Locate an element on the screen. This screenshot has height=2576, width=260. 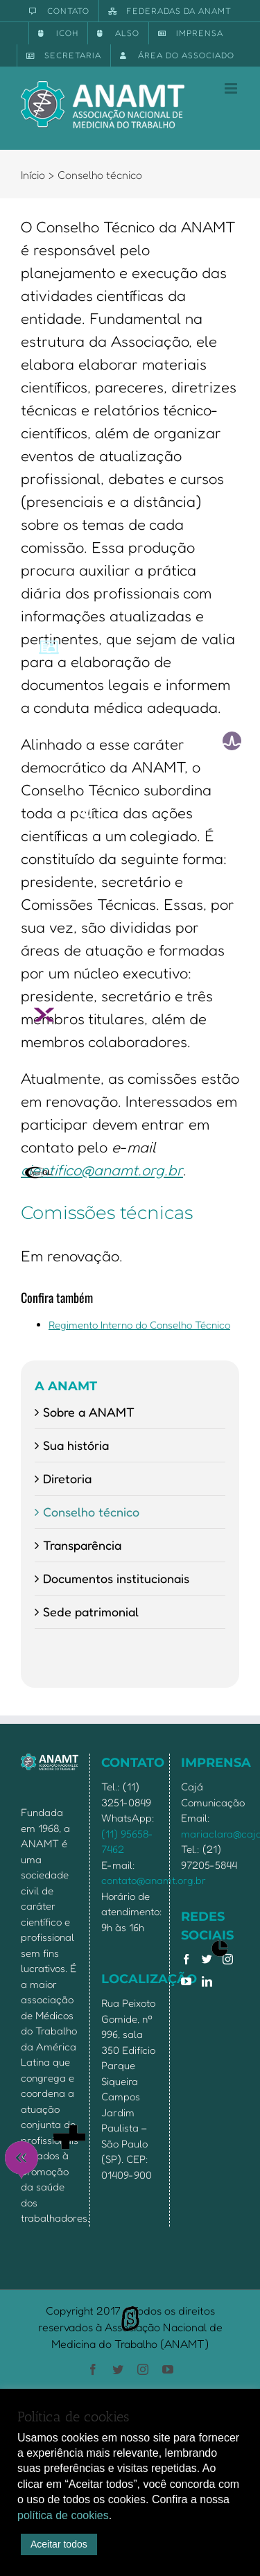
open scratch programming environment is located at coordinates (130, 2319).